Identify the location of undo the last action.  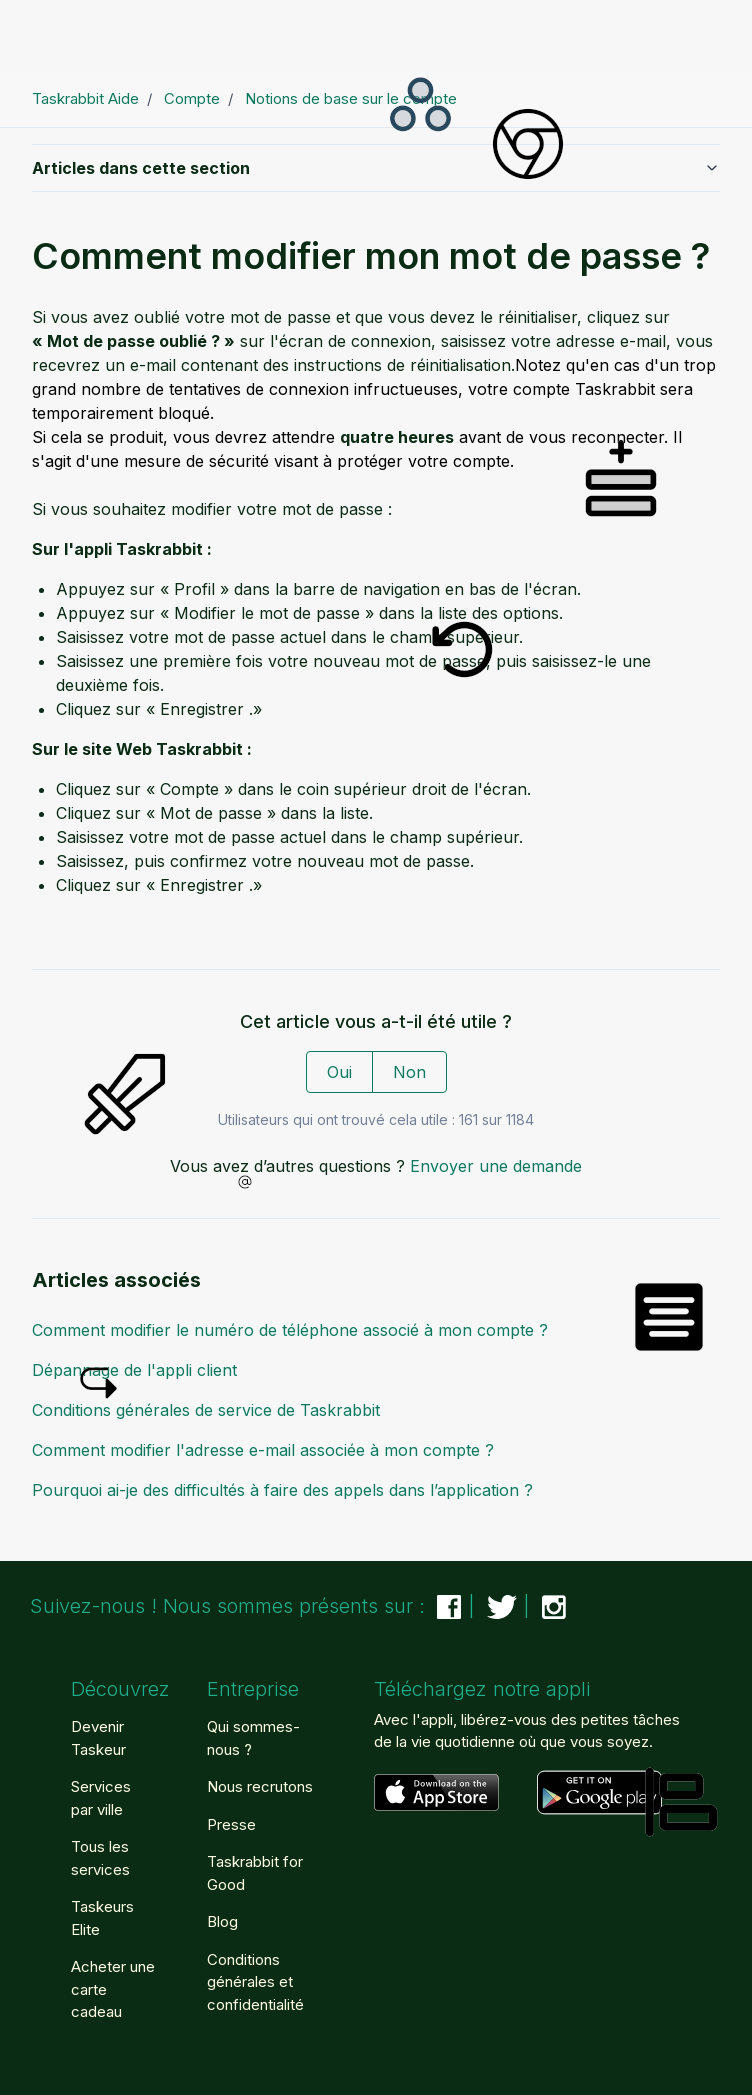
(464, 649).